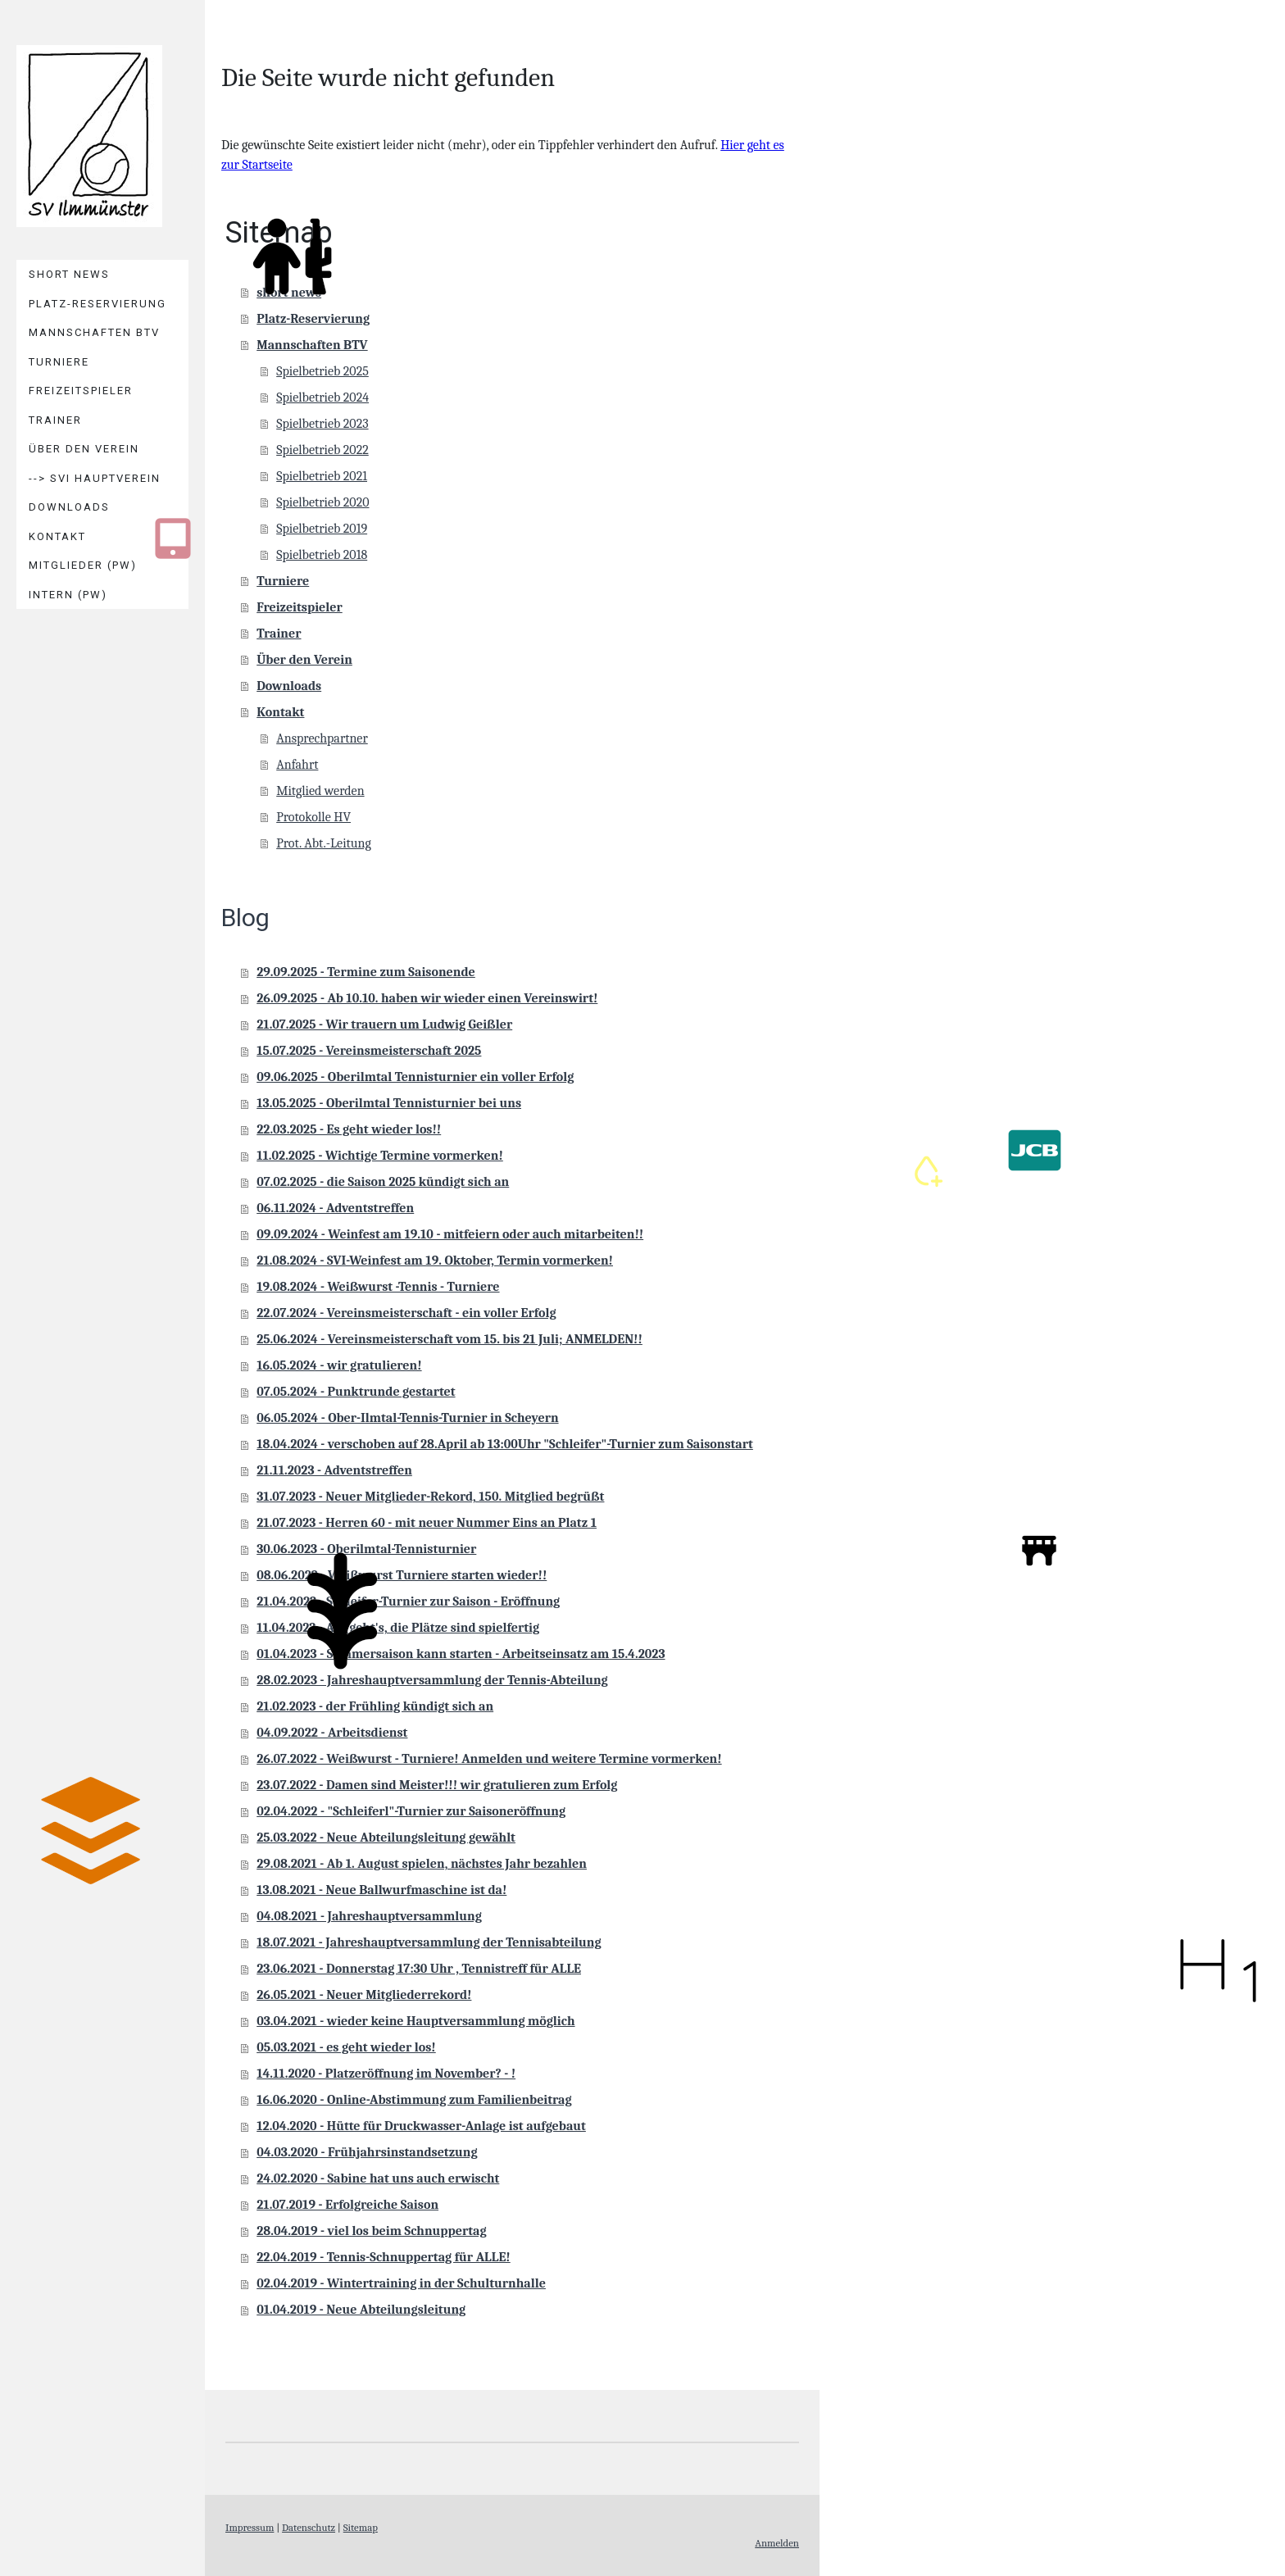  I want to click on add water or hydration reminder, so click(926, 1170).